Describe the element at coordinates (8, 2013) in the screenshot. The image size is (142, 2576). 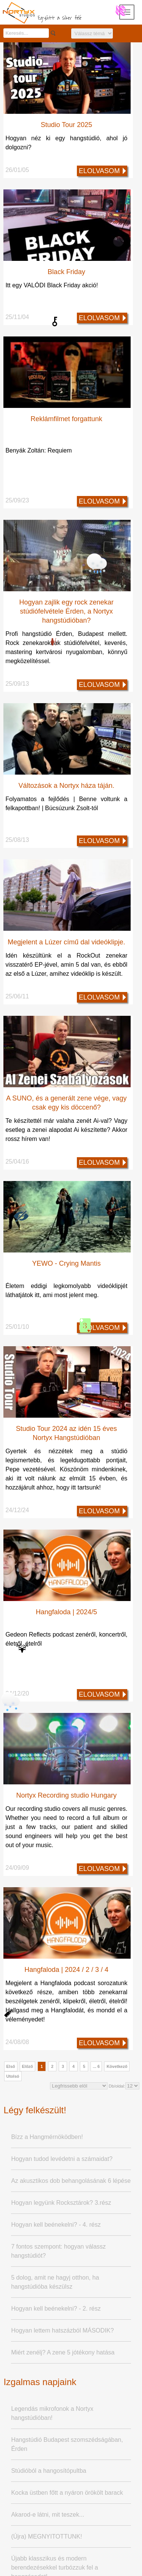
I see `track baby feeding schedule` at that location.